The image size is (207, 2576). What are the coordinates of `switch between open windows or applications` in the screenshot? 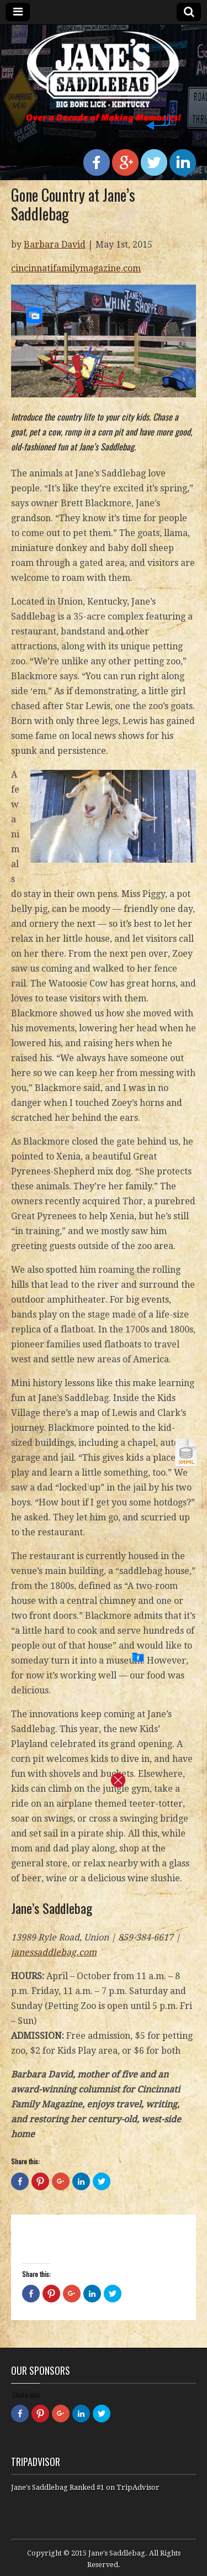 It's located at (34, 316).